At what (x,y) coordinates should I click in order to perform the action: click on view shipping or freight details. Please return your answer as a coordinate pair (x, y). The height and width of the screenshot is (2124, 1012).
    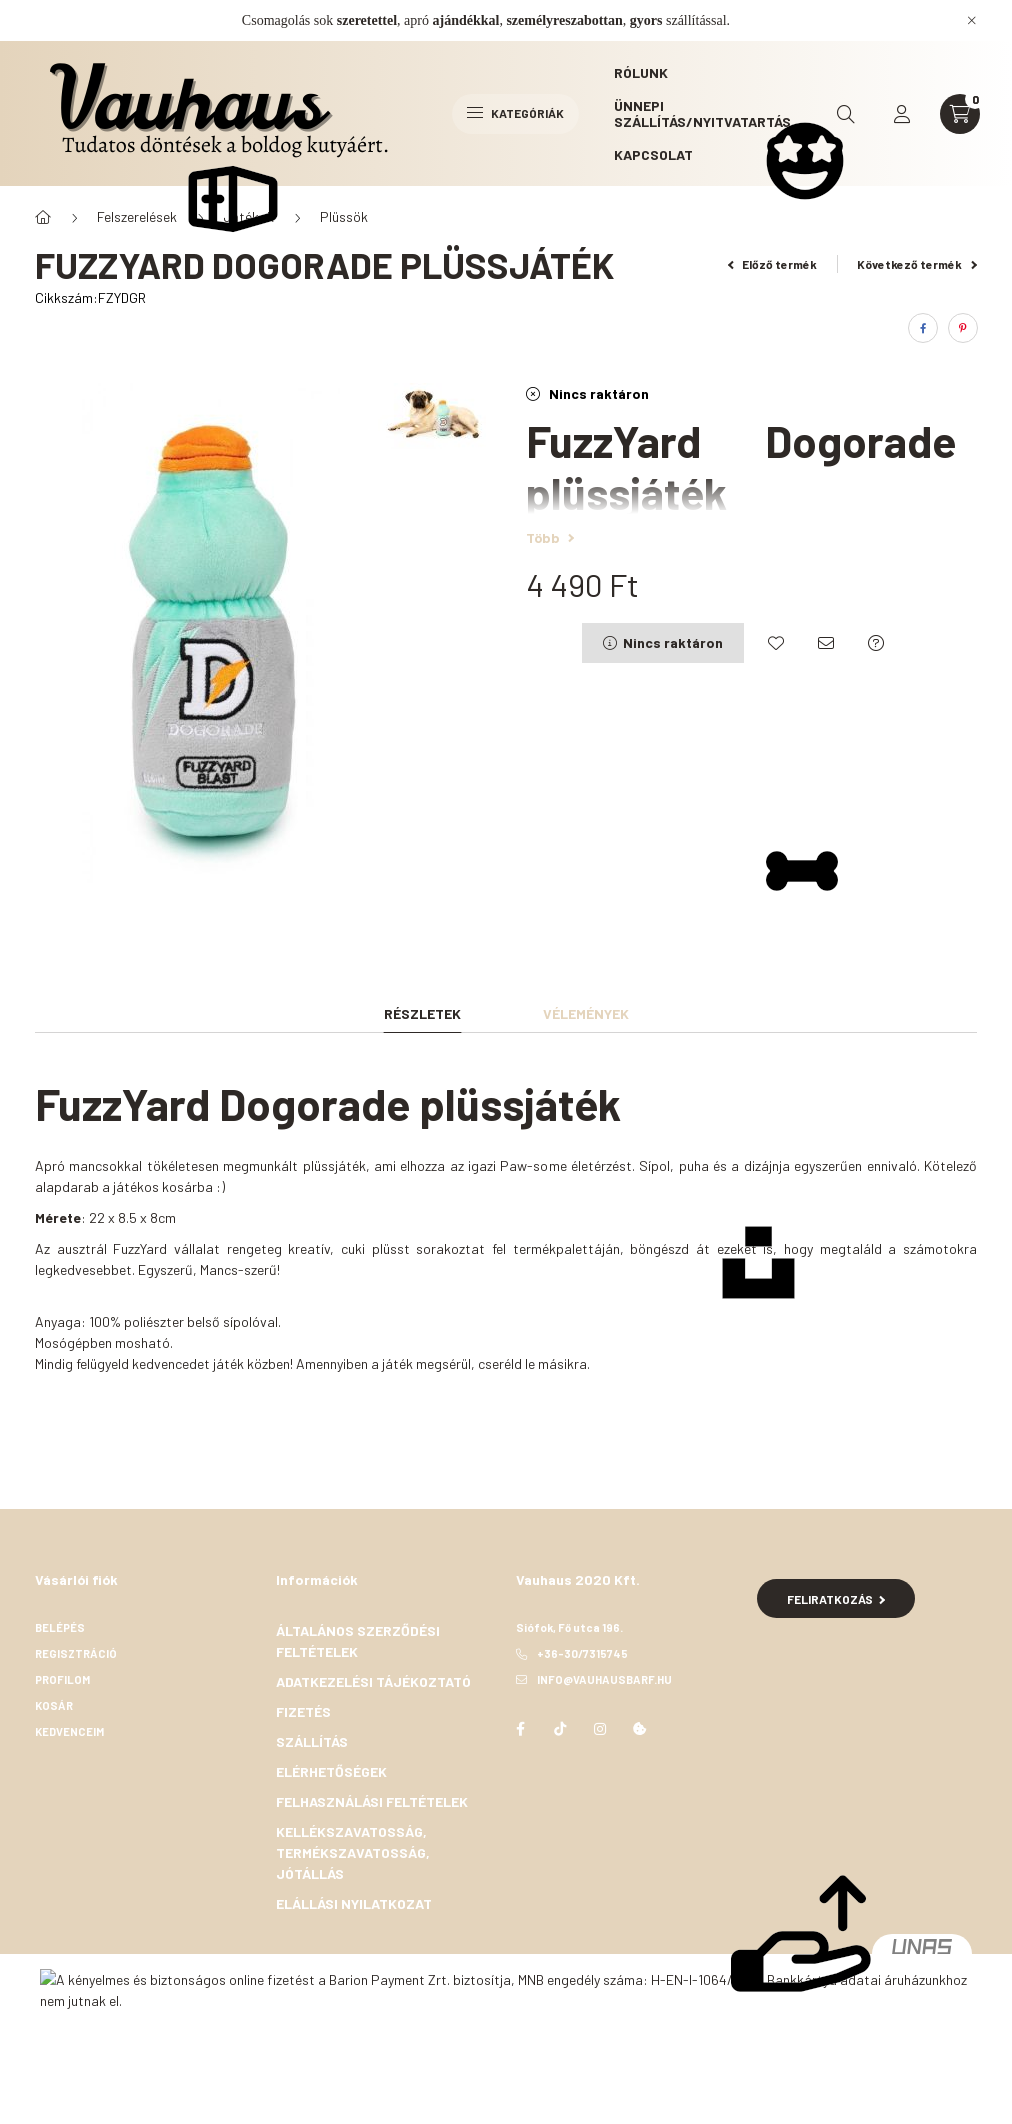
    Looking at the image, I should click on (233, 199).